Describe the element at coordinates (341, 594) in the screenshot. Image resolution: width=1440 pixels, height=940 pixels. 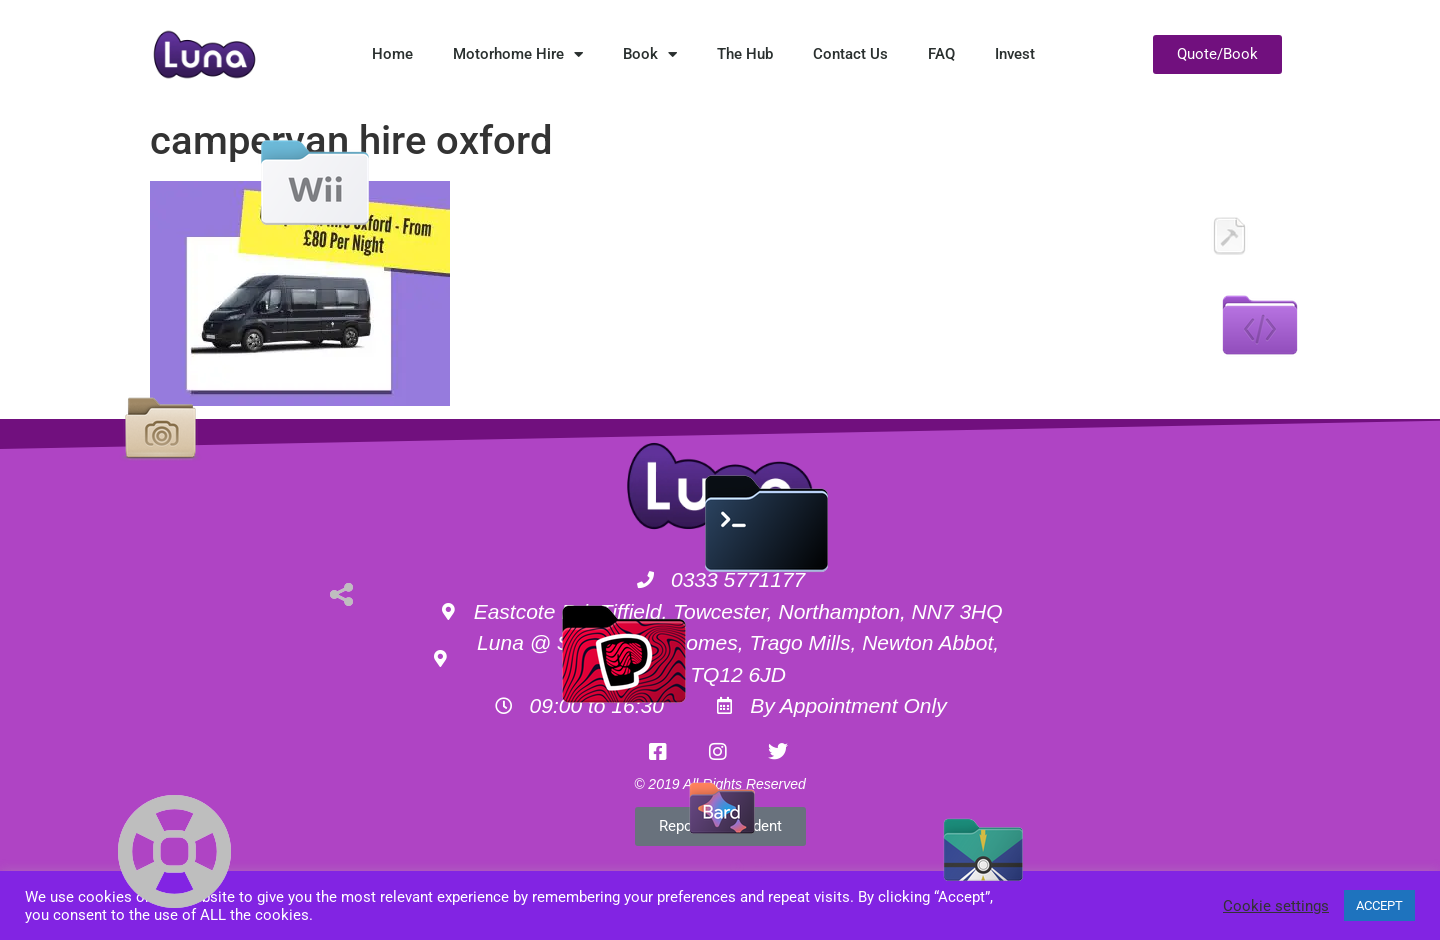
I see `open public shared folder` at that location.